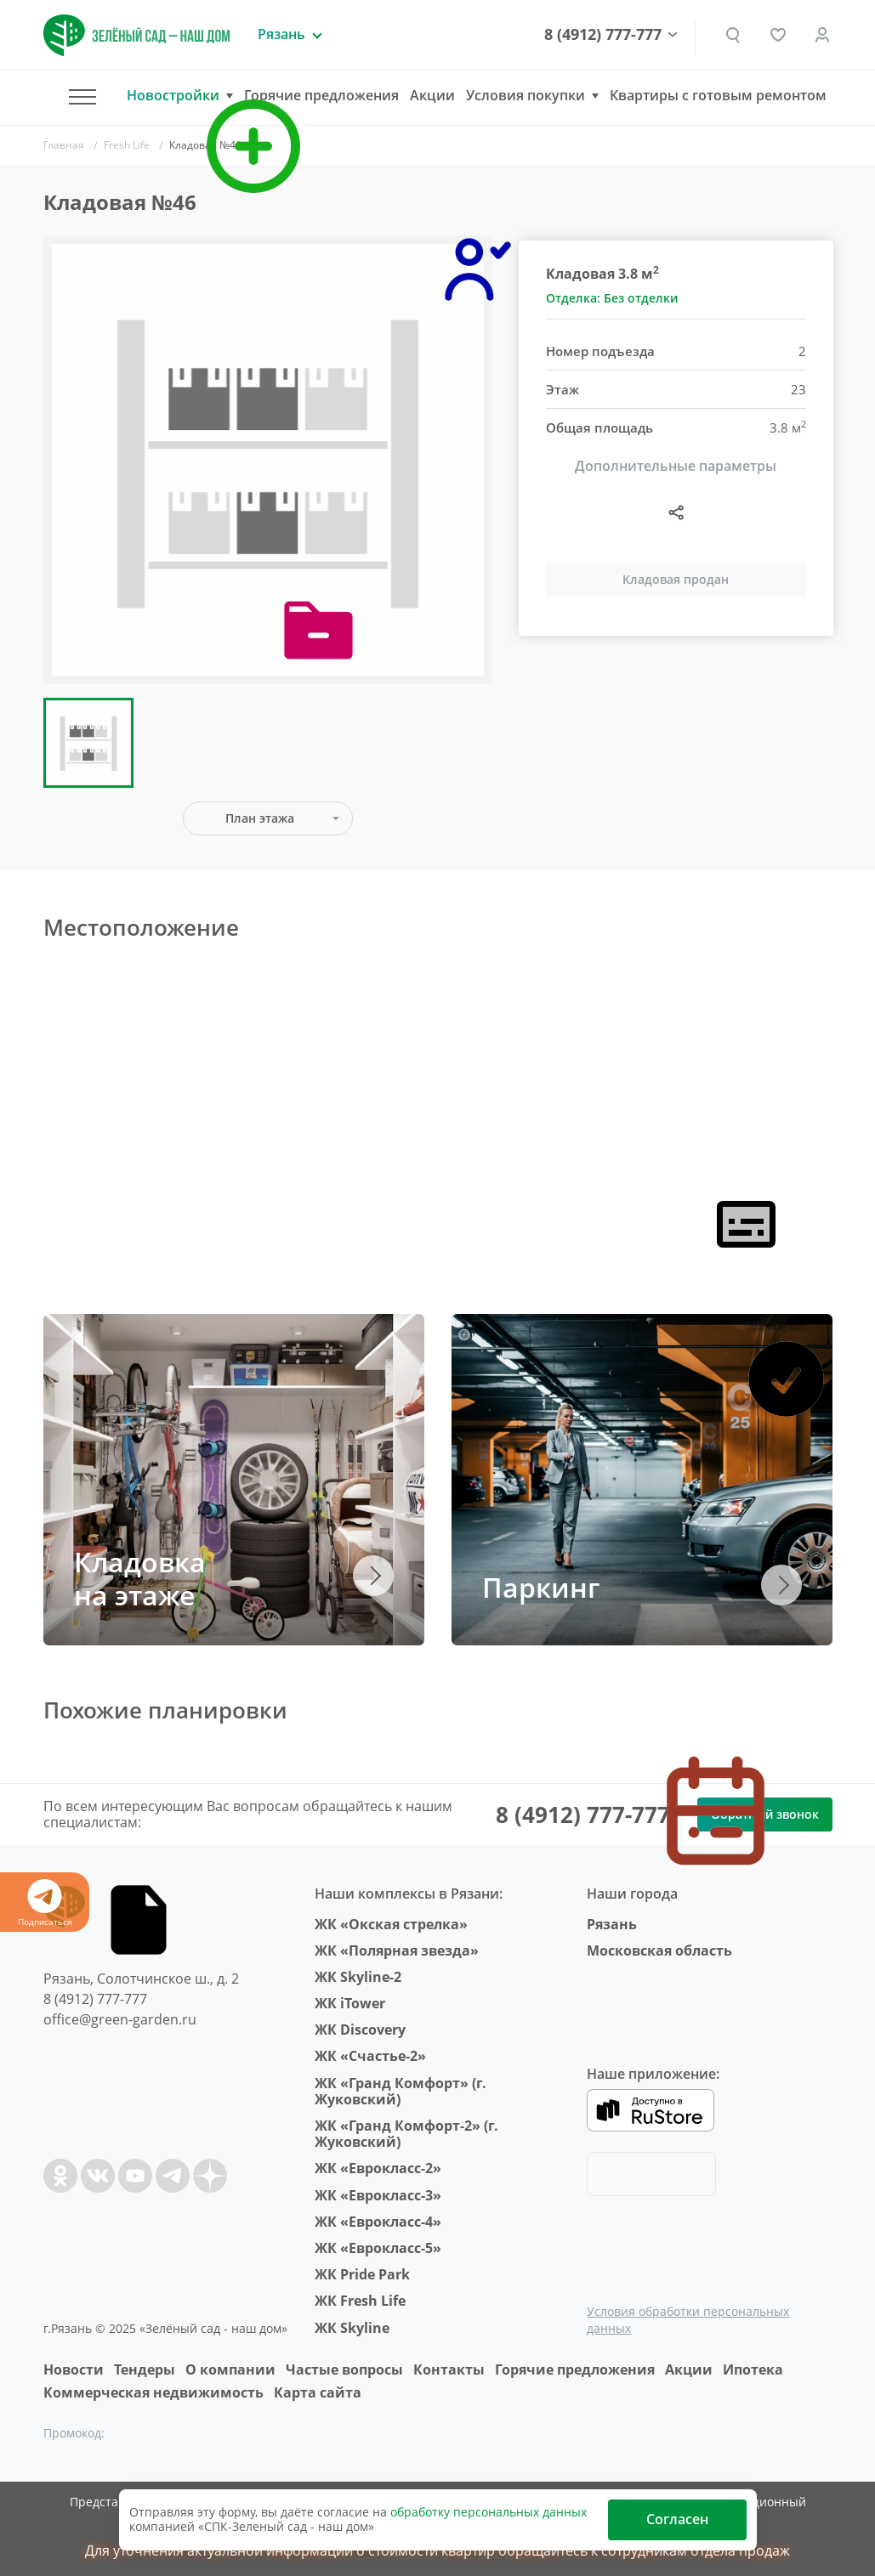  I want to click on toggle subtitles or closed captions on/off, so click(746, 1224).